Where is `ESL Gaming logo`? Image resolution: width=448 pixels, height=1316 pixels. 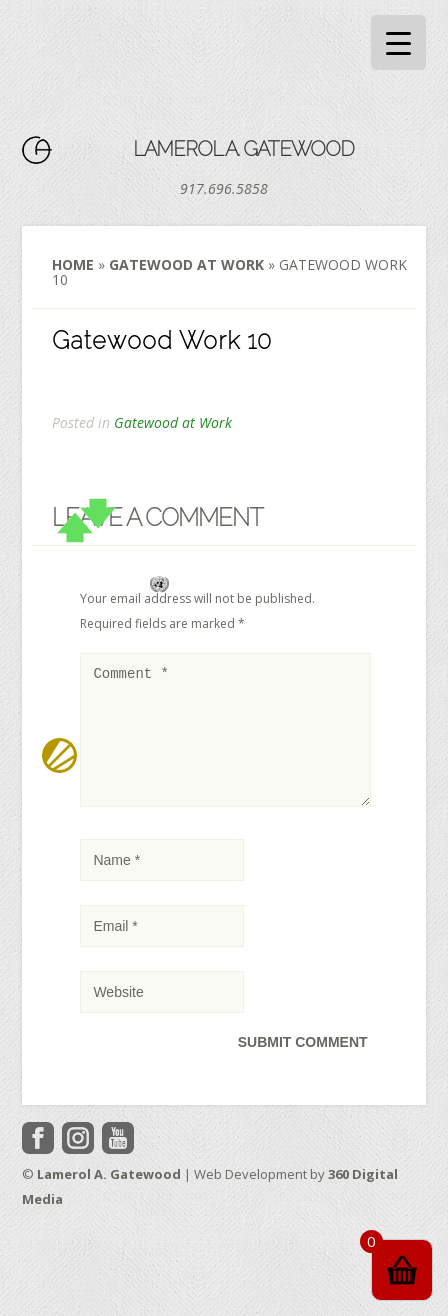 ESL Gaming logo is located at coordinates (59, 755).